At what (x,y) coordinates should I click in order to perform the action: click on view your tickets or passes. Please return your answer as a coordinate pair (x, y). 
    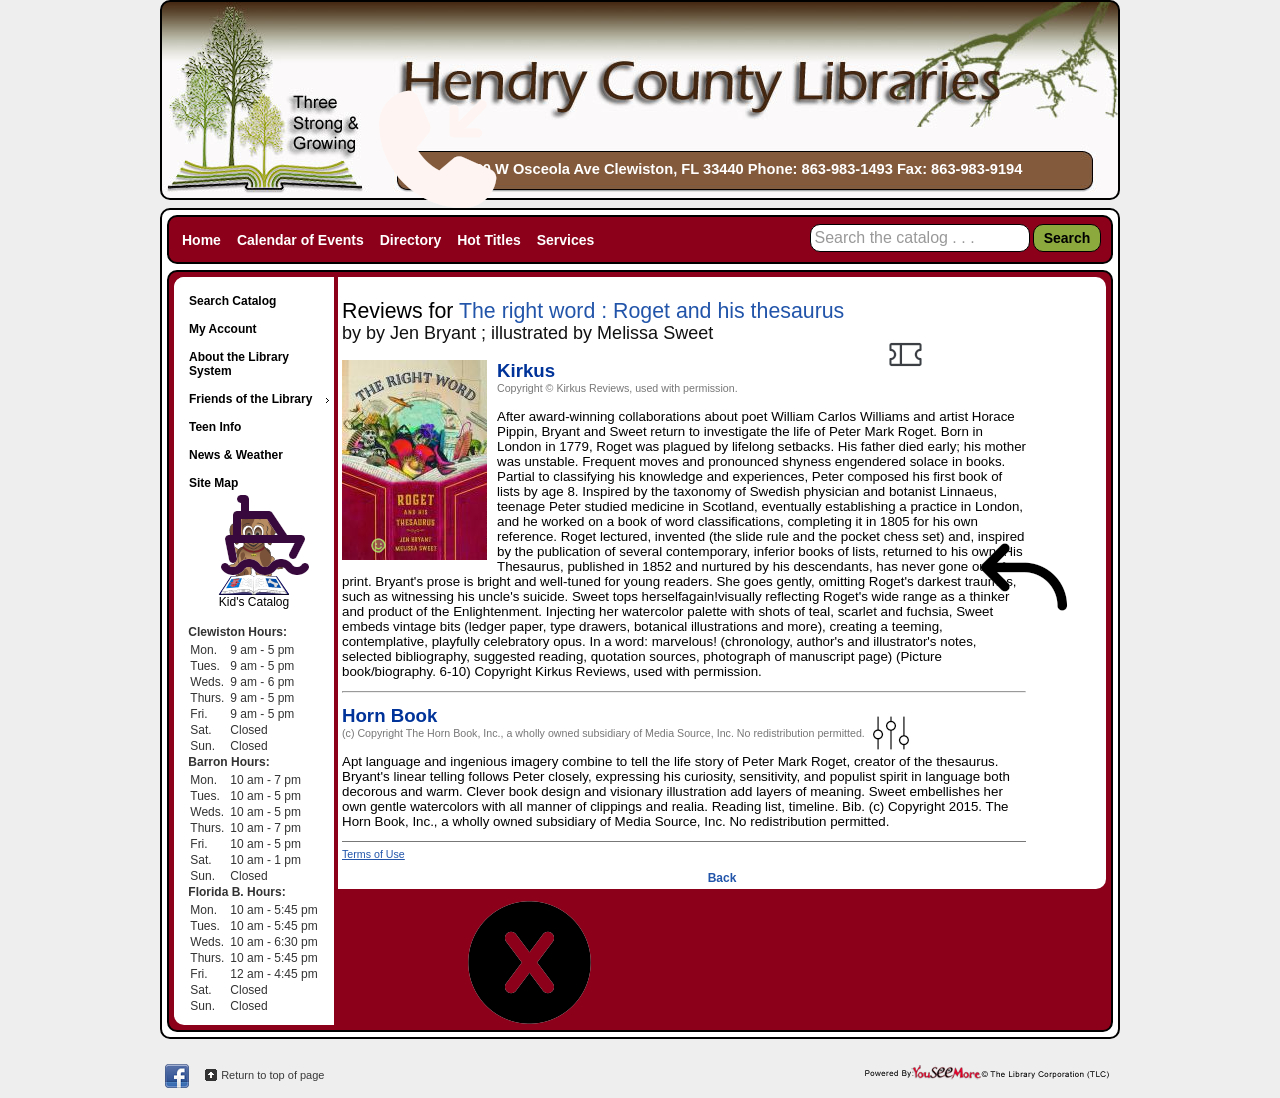
    Looking at the image, I should click on (905, 354).